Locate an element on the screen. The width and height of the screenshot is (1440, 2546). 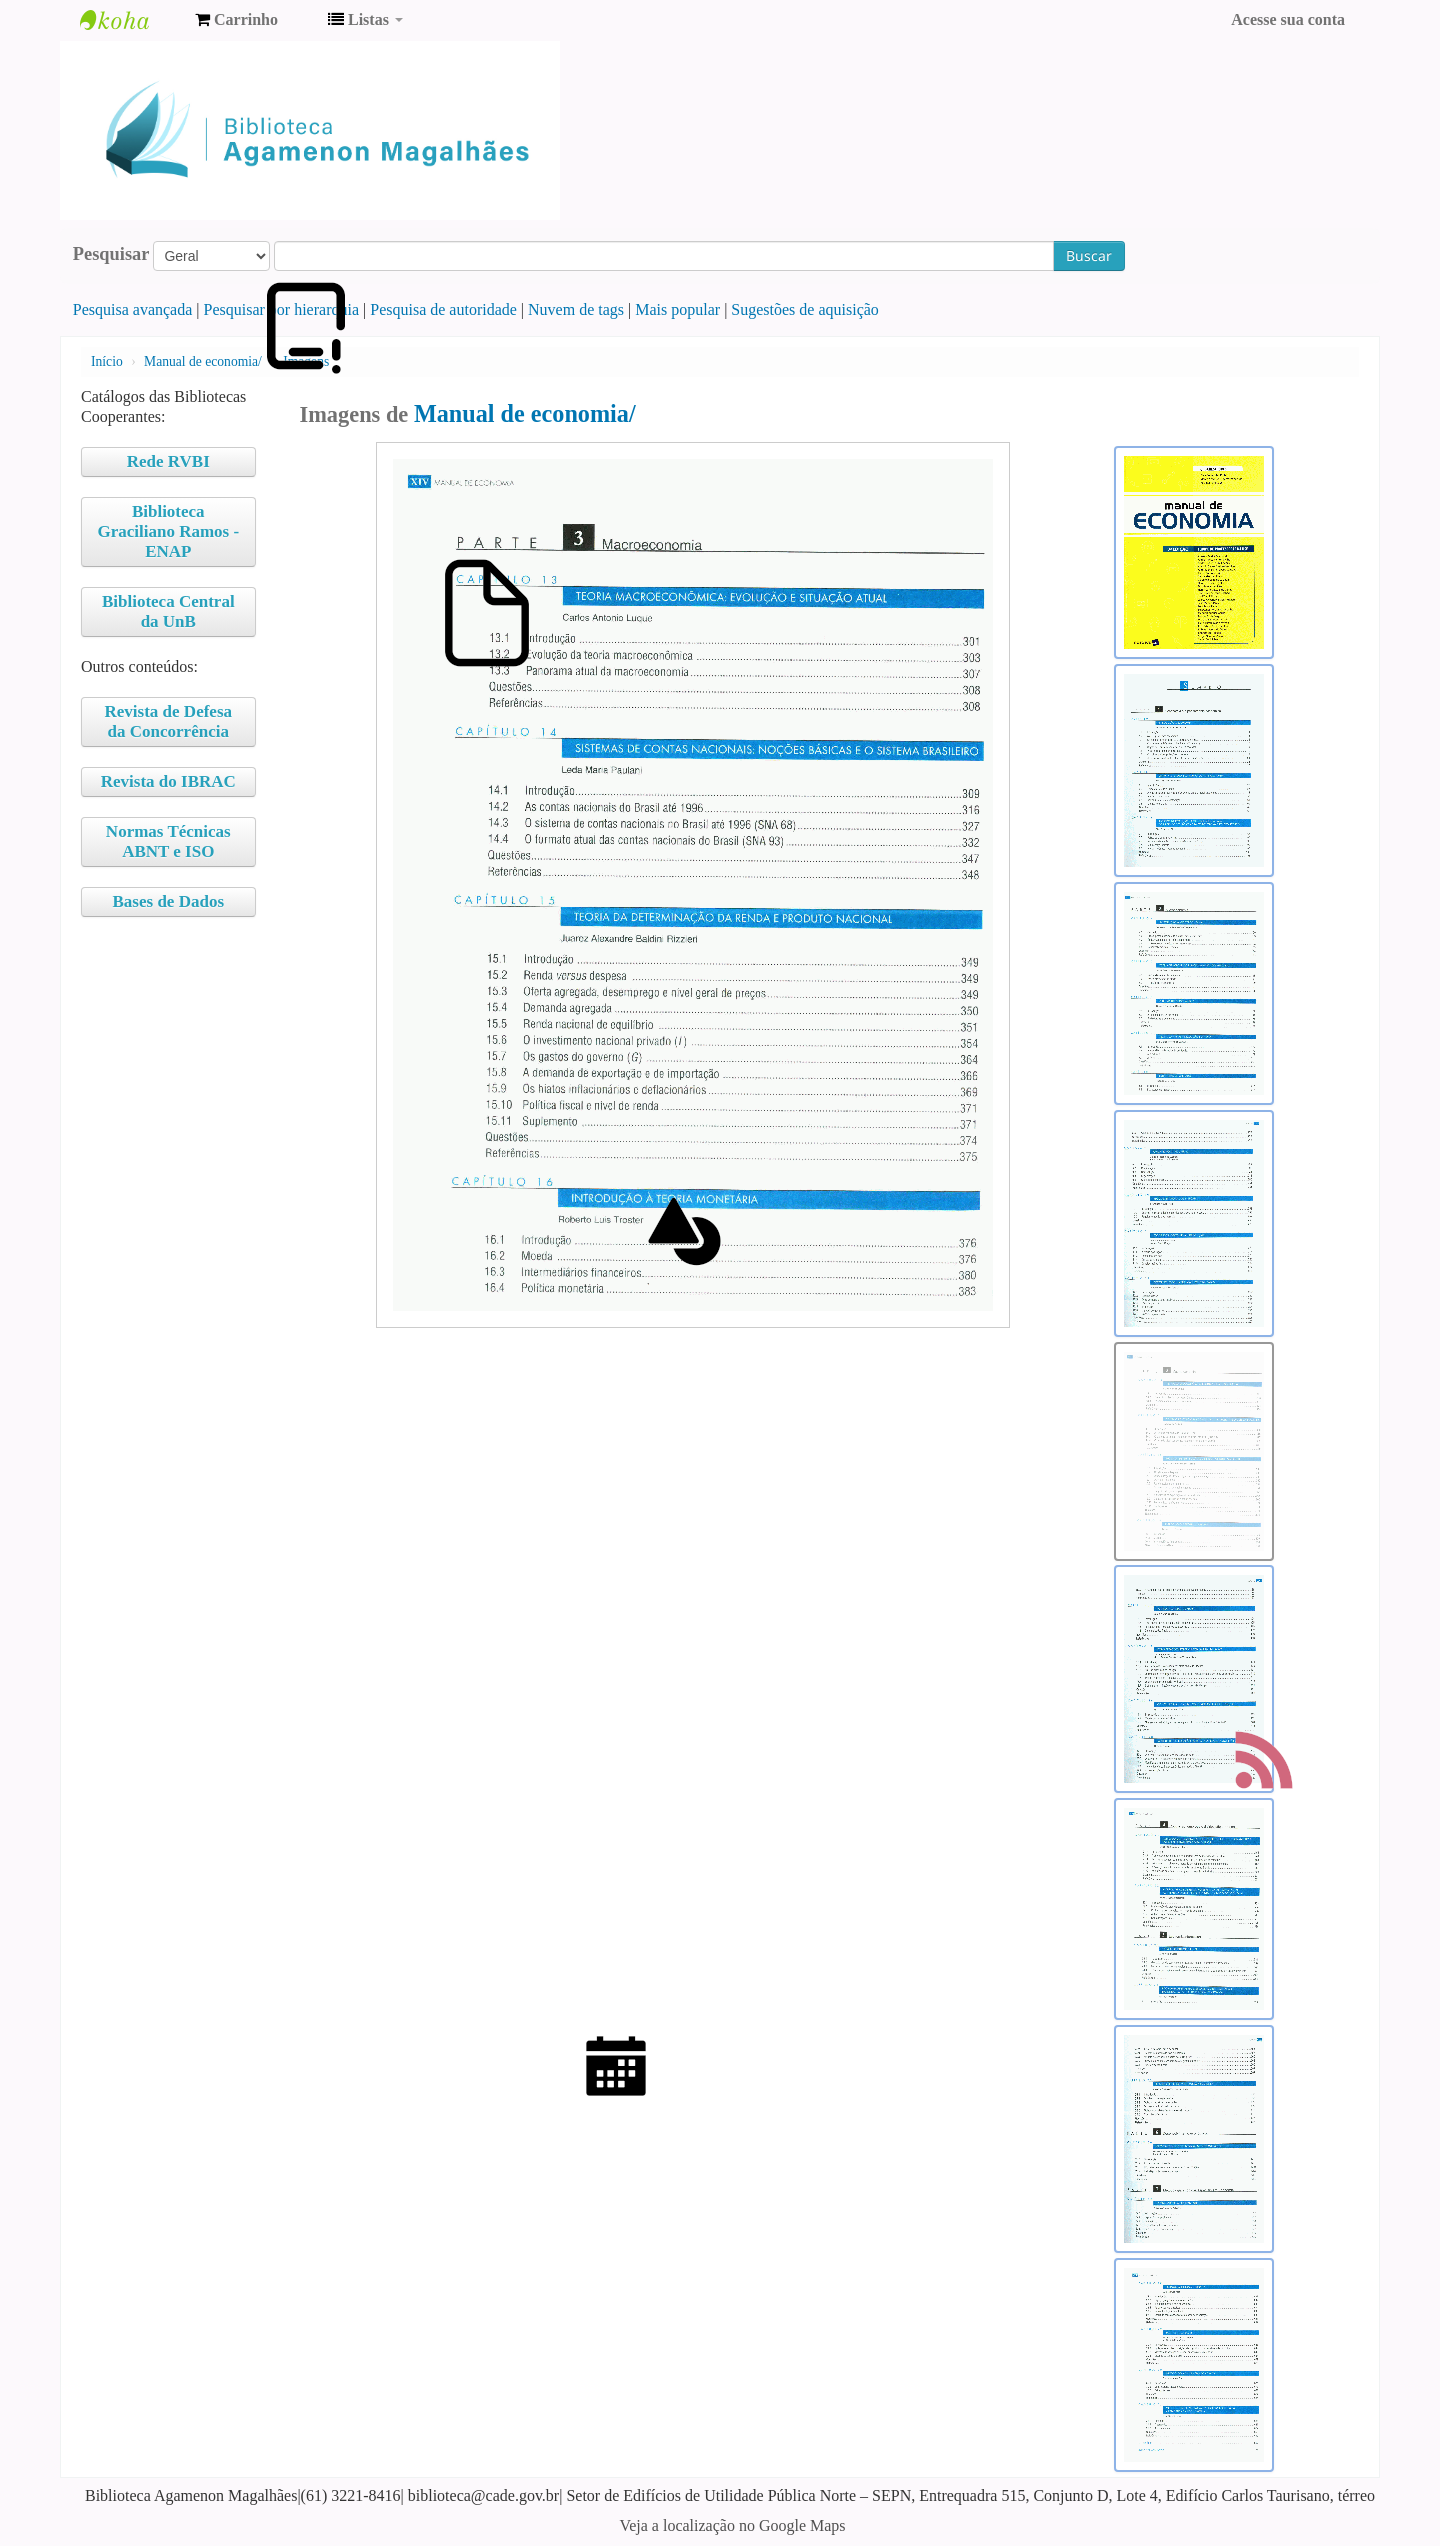
view your calendar is located at coordinates (616, 2066).